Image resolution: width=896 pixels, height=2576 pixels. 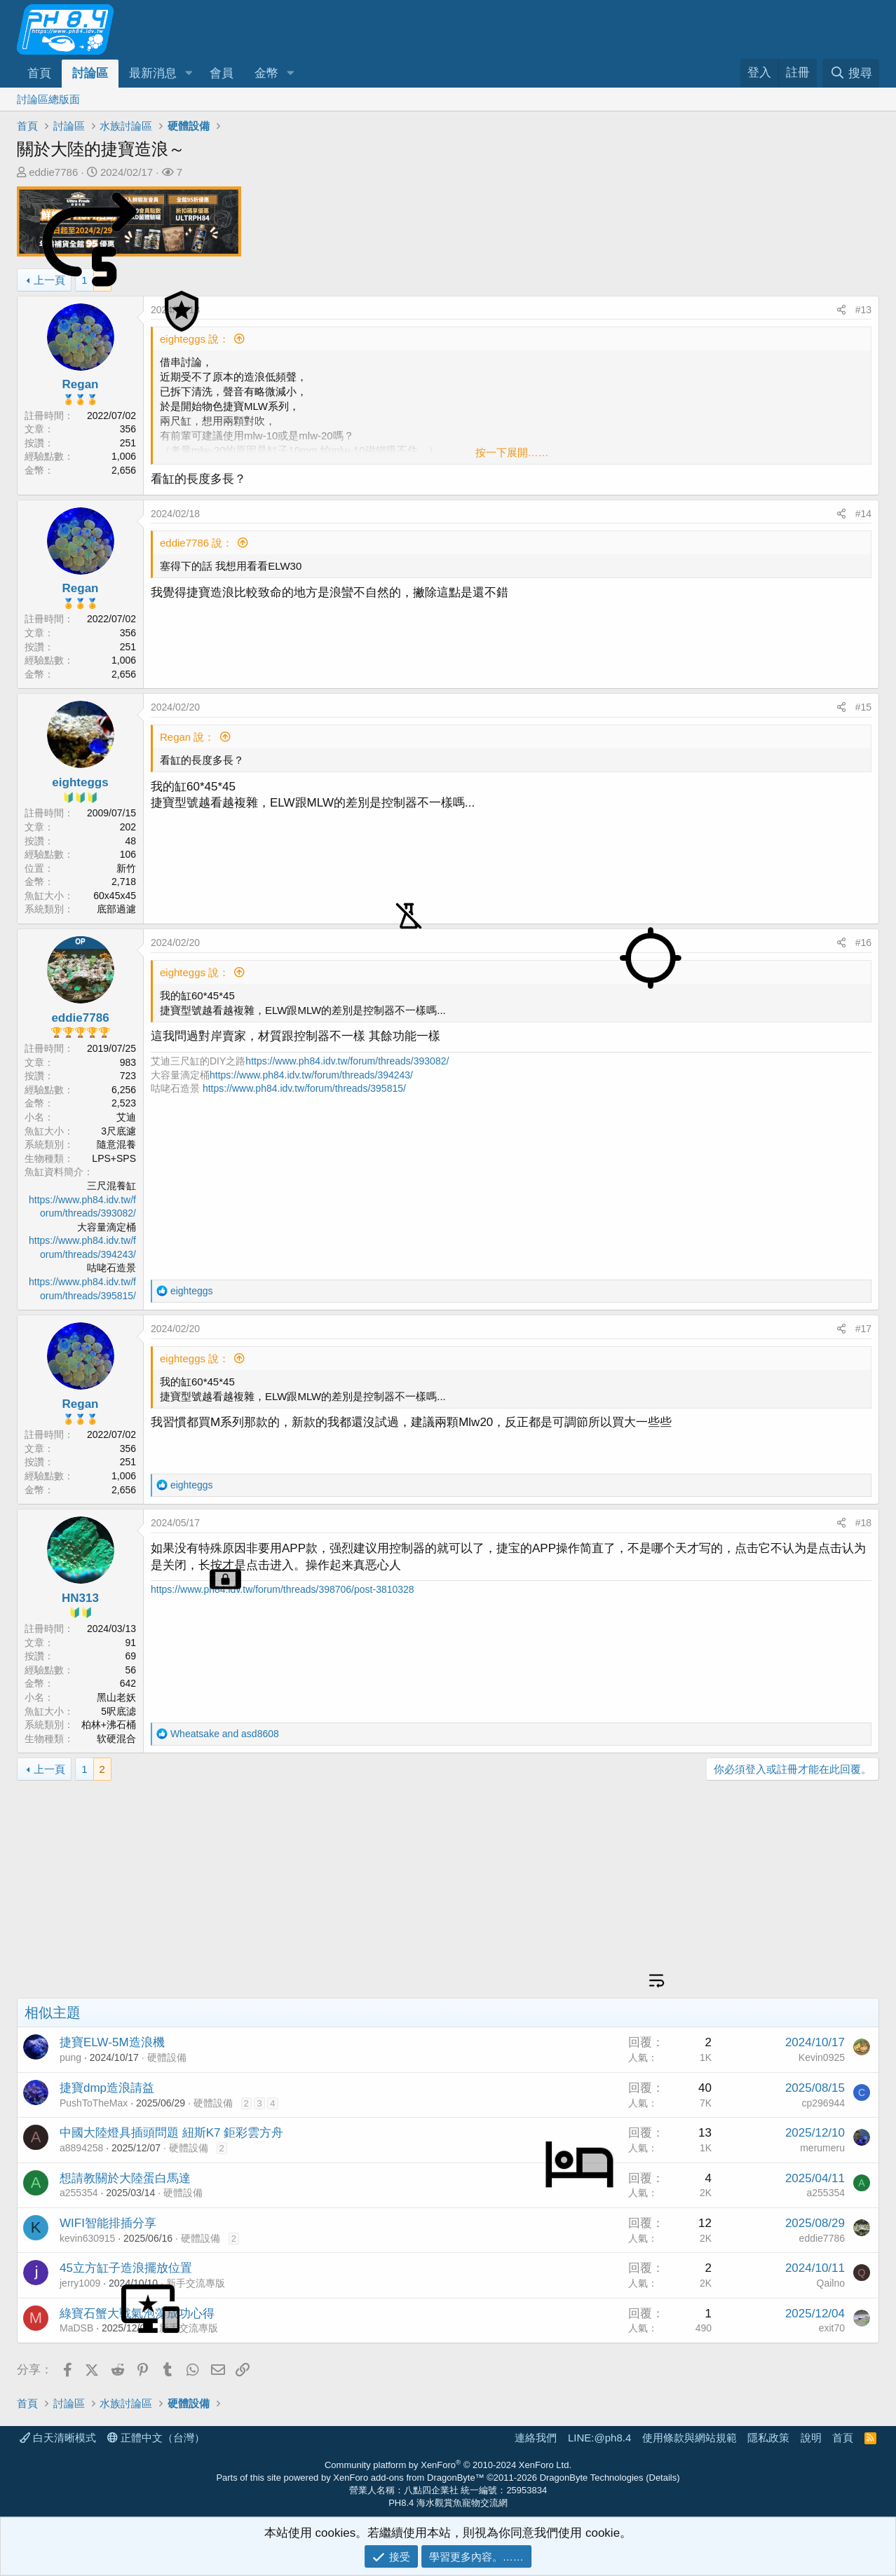 I want to click on view synced or connected devices, so click(x=150, y=2308).